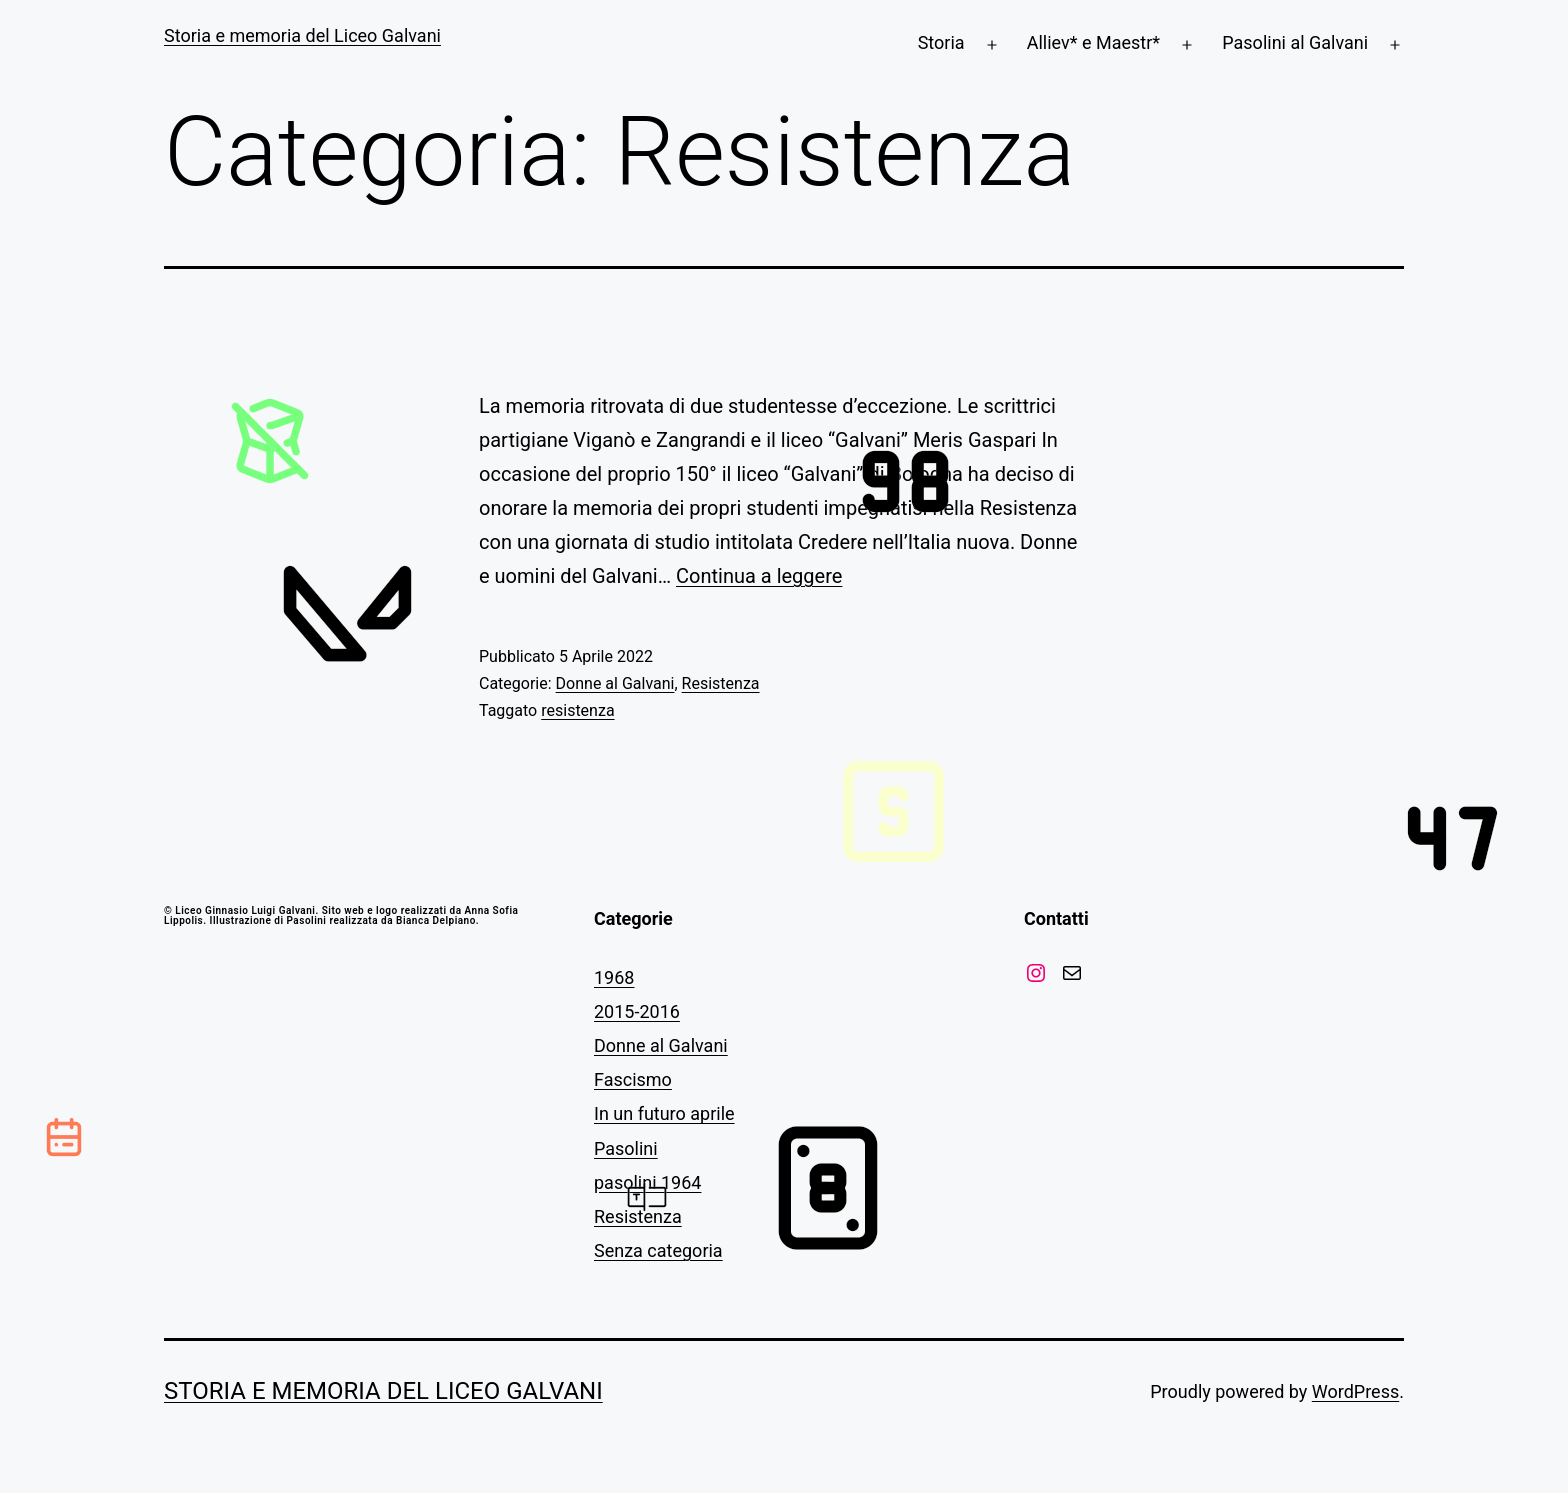 The height and width of the screenshot is (1493, 1568). I want to click on disable 3D object rendering, so click(270, 441).